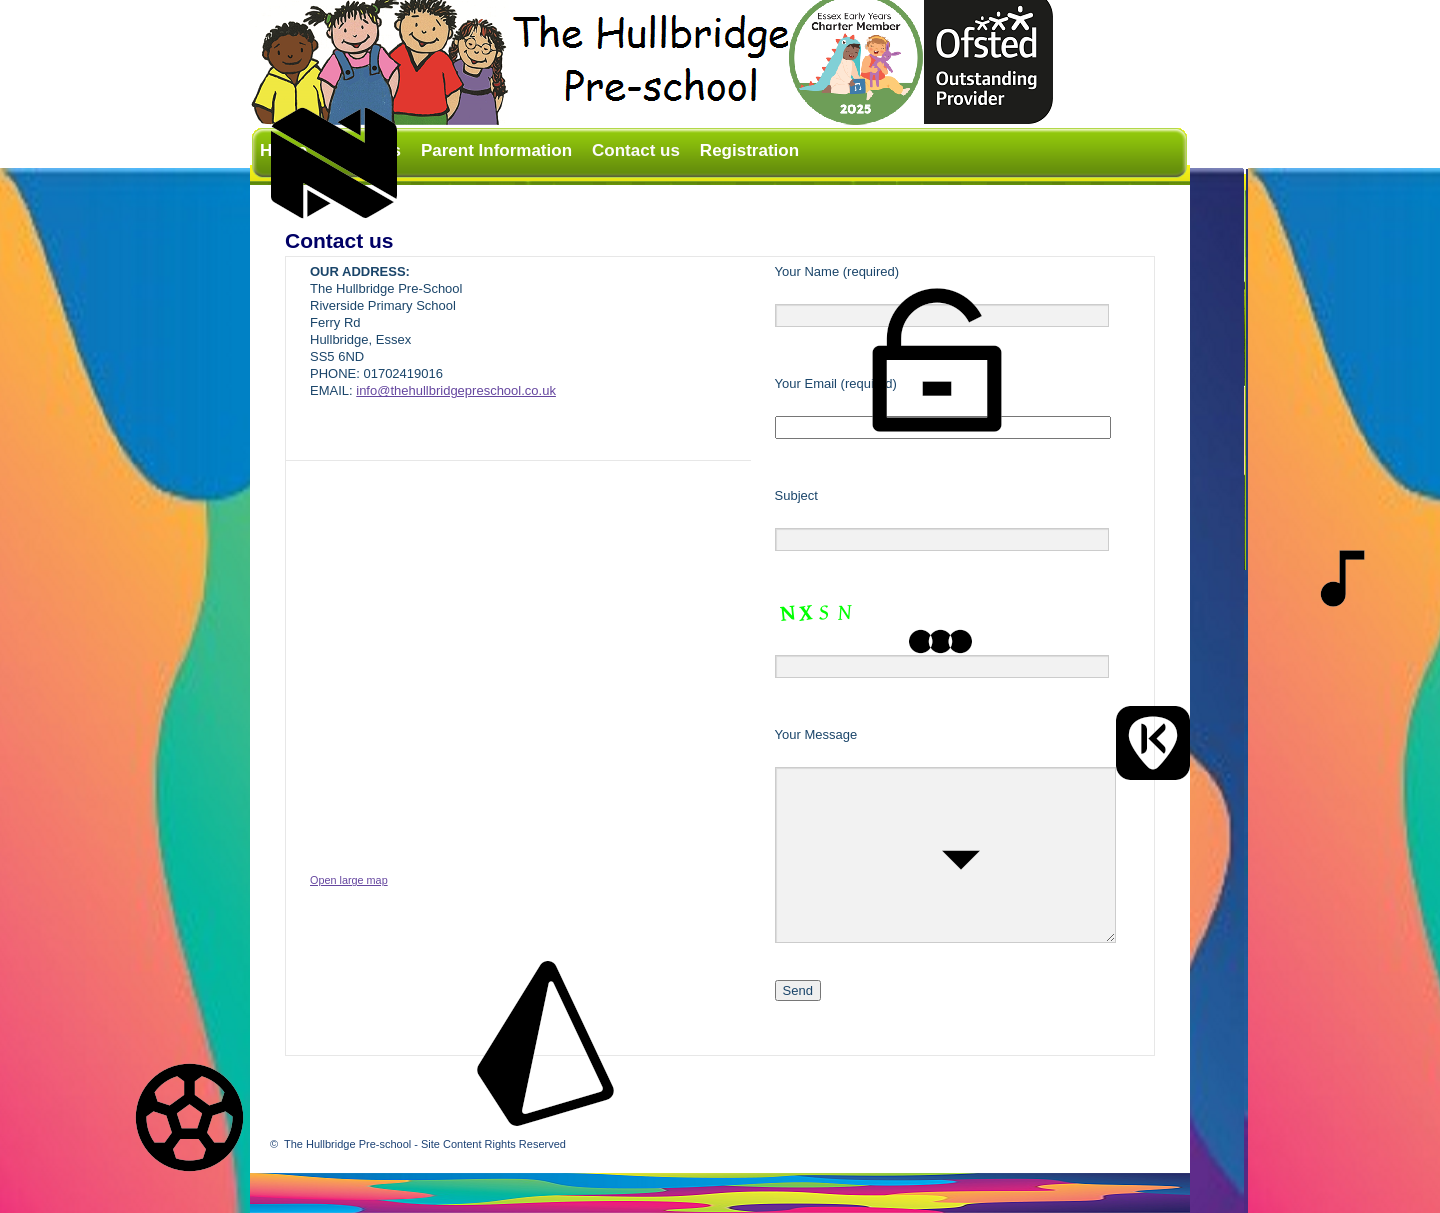 The width and height of the screenshot is (1440, 1213). What do you see at coordinates (1153, 743) in the screenshot?
I see `open the klook travel booking app` at bounding box center [1153, 743].